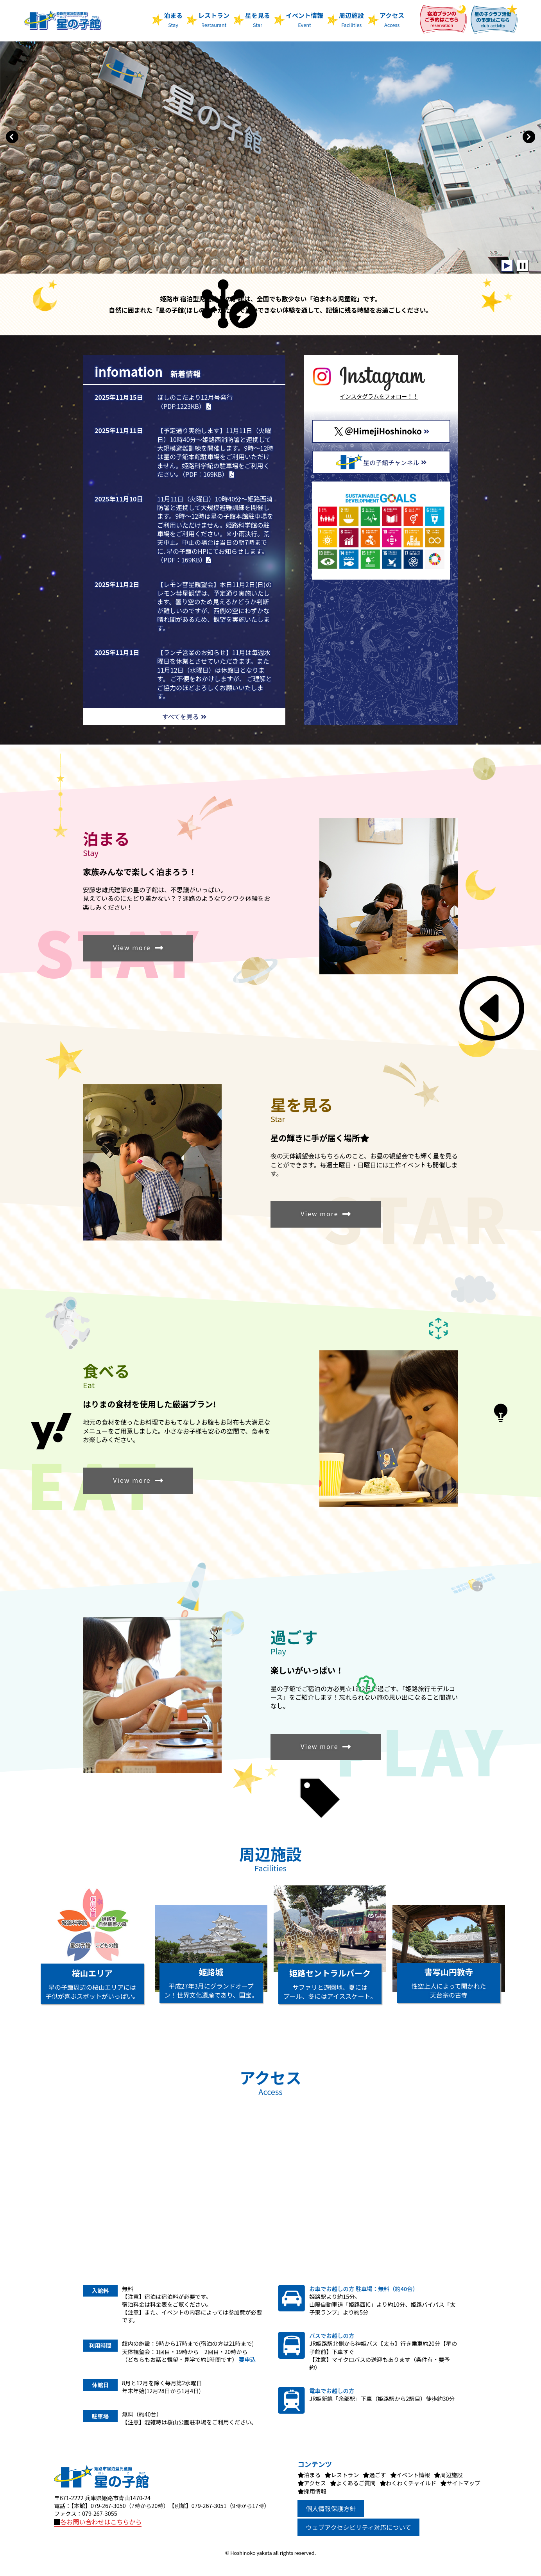 The height and width of the screenshot is (2576, 541). Describe the element at coordinates (229, 304) in the screenshot. I see `access AI-powered network automation` at that location.